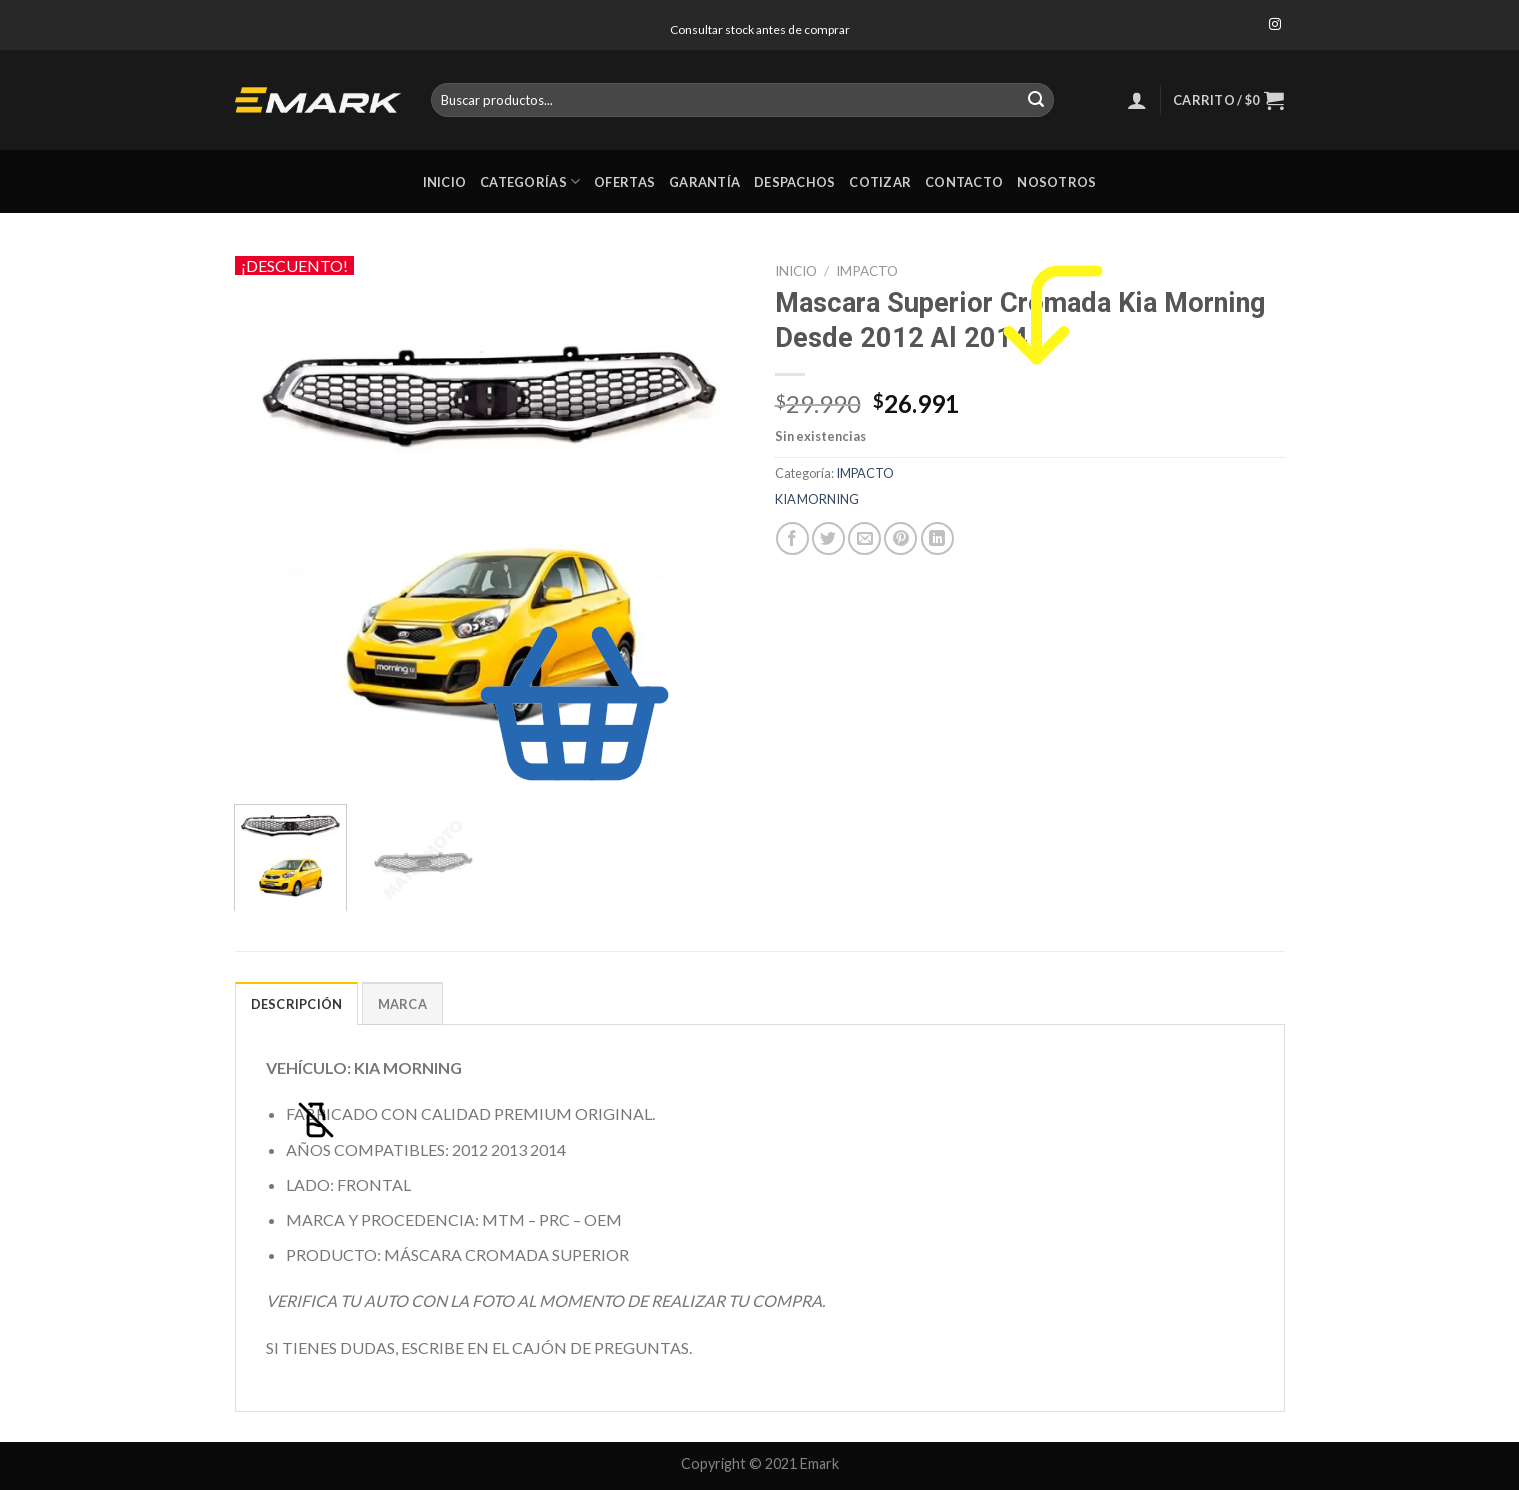 This screenshot has width=1519, height=1490. I want to click on view your shopping basket, so click(574, 703).